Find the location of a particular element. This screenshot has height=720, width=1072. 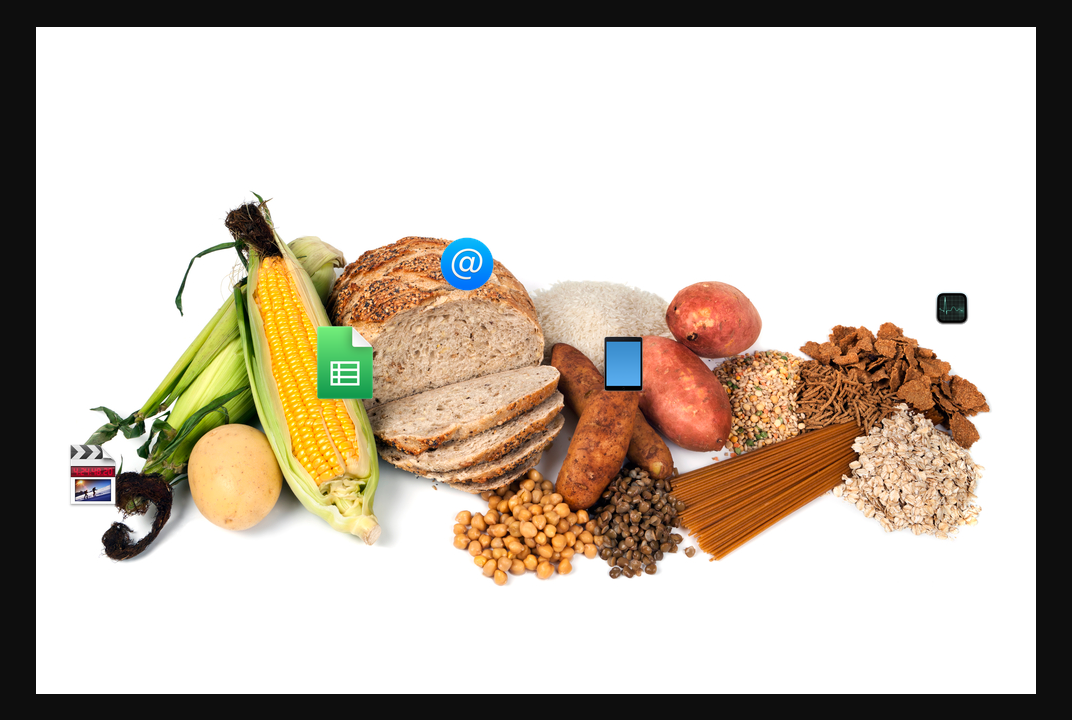

open activity monitor to view system processes is located at coordinates (952, 308).